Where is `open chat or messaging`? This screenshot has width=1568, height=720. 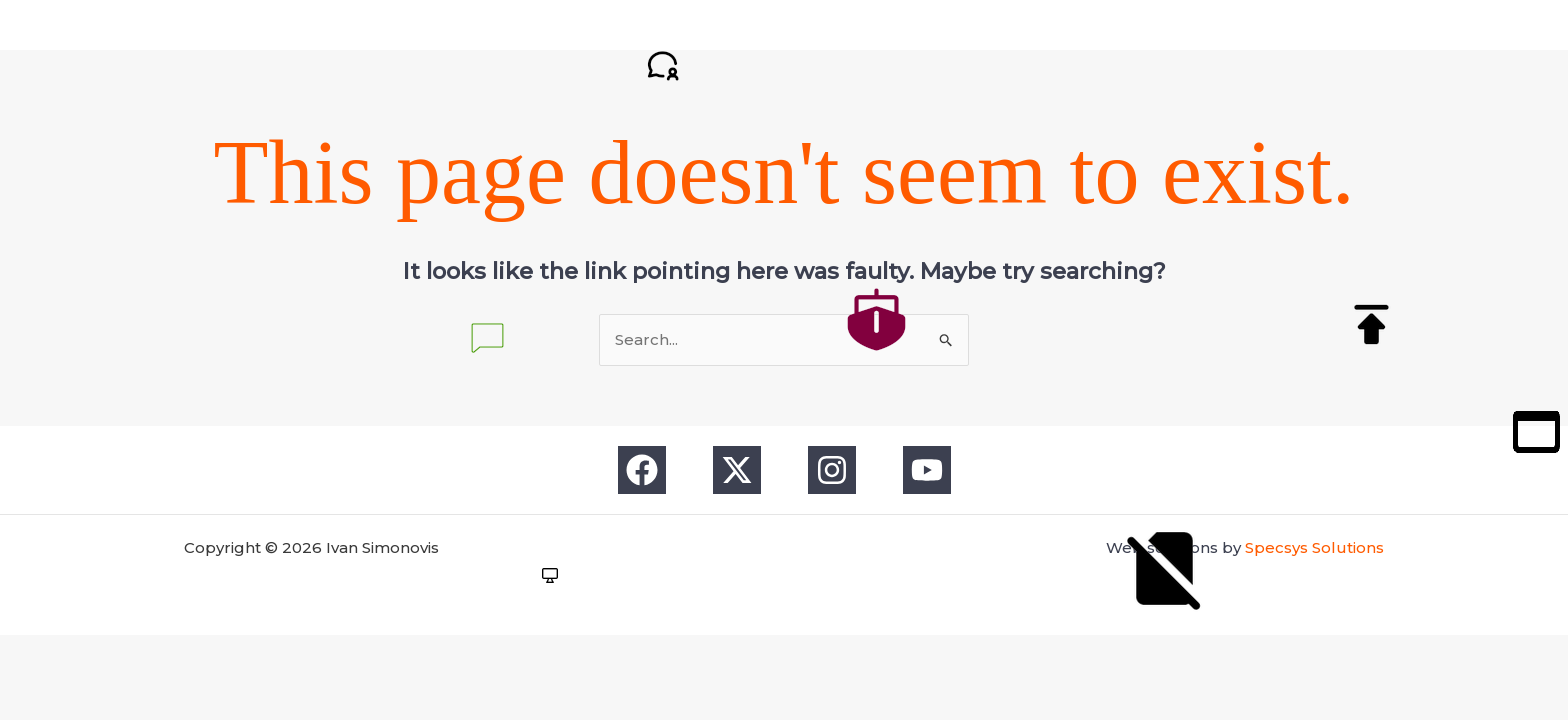
open chat or messaging is located at coordinates (487, 335).